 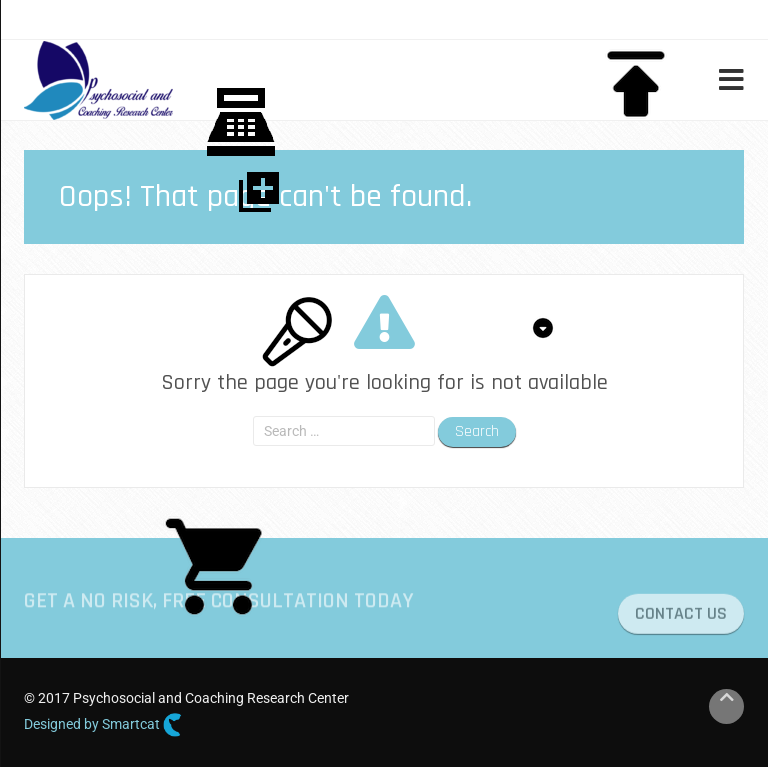 What do you see at coordinates (241, 122) in the screenshot?
I see `access point of sale terminal` at bounding box center [241, 122].